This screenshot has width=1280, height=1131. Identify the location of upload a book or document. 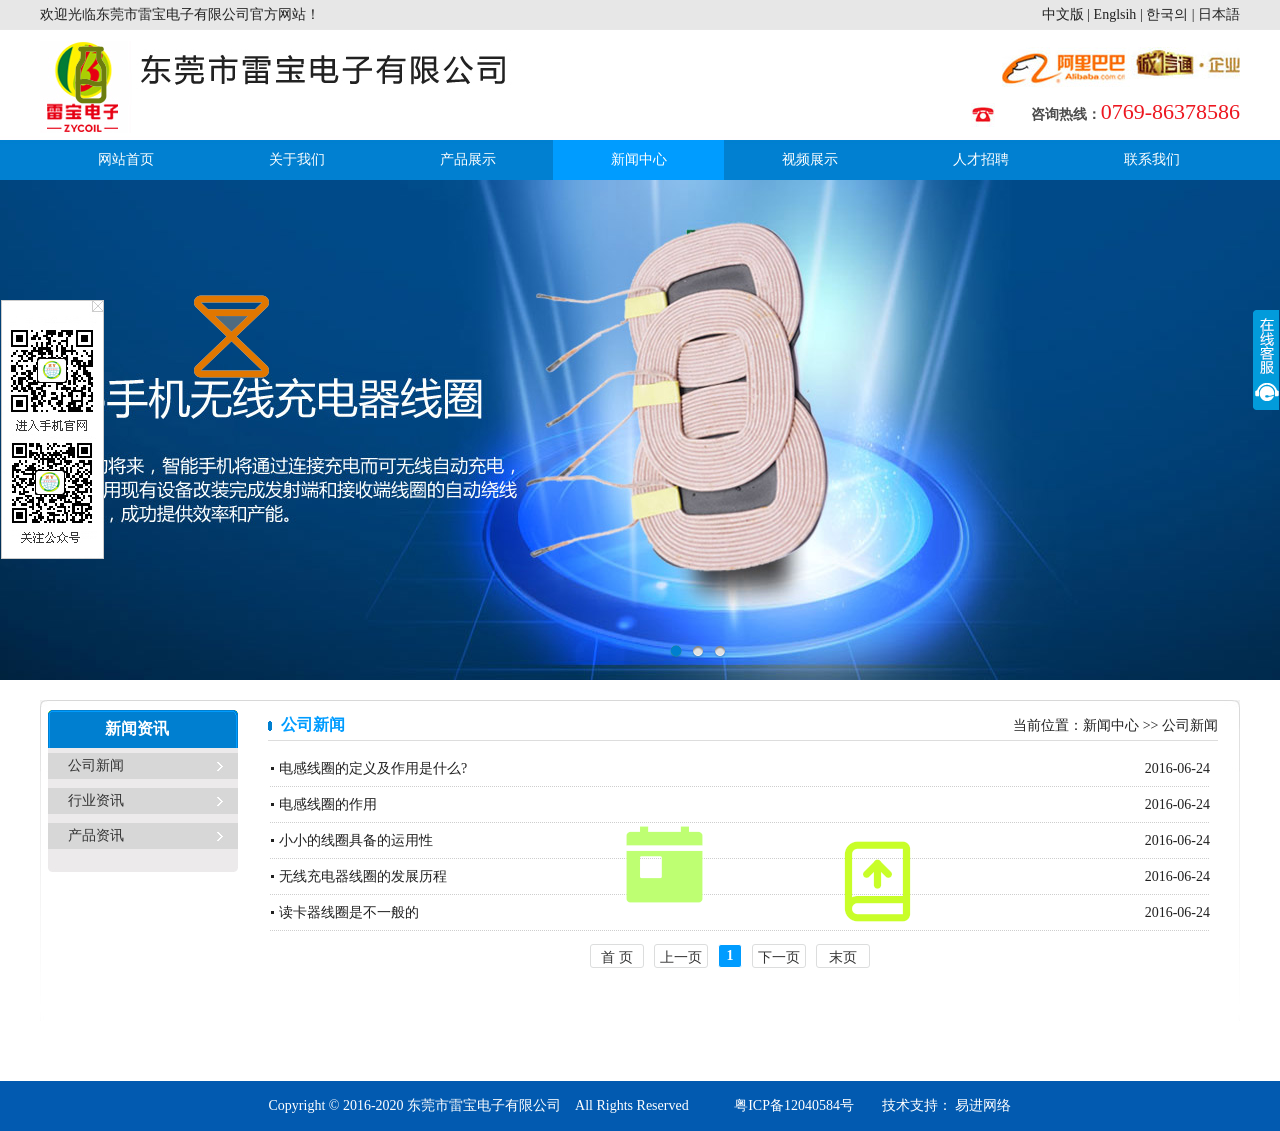
(877, 881).